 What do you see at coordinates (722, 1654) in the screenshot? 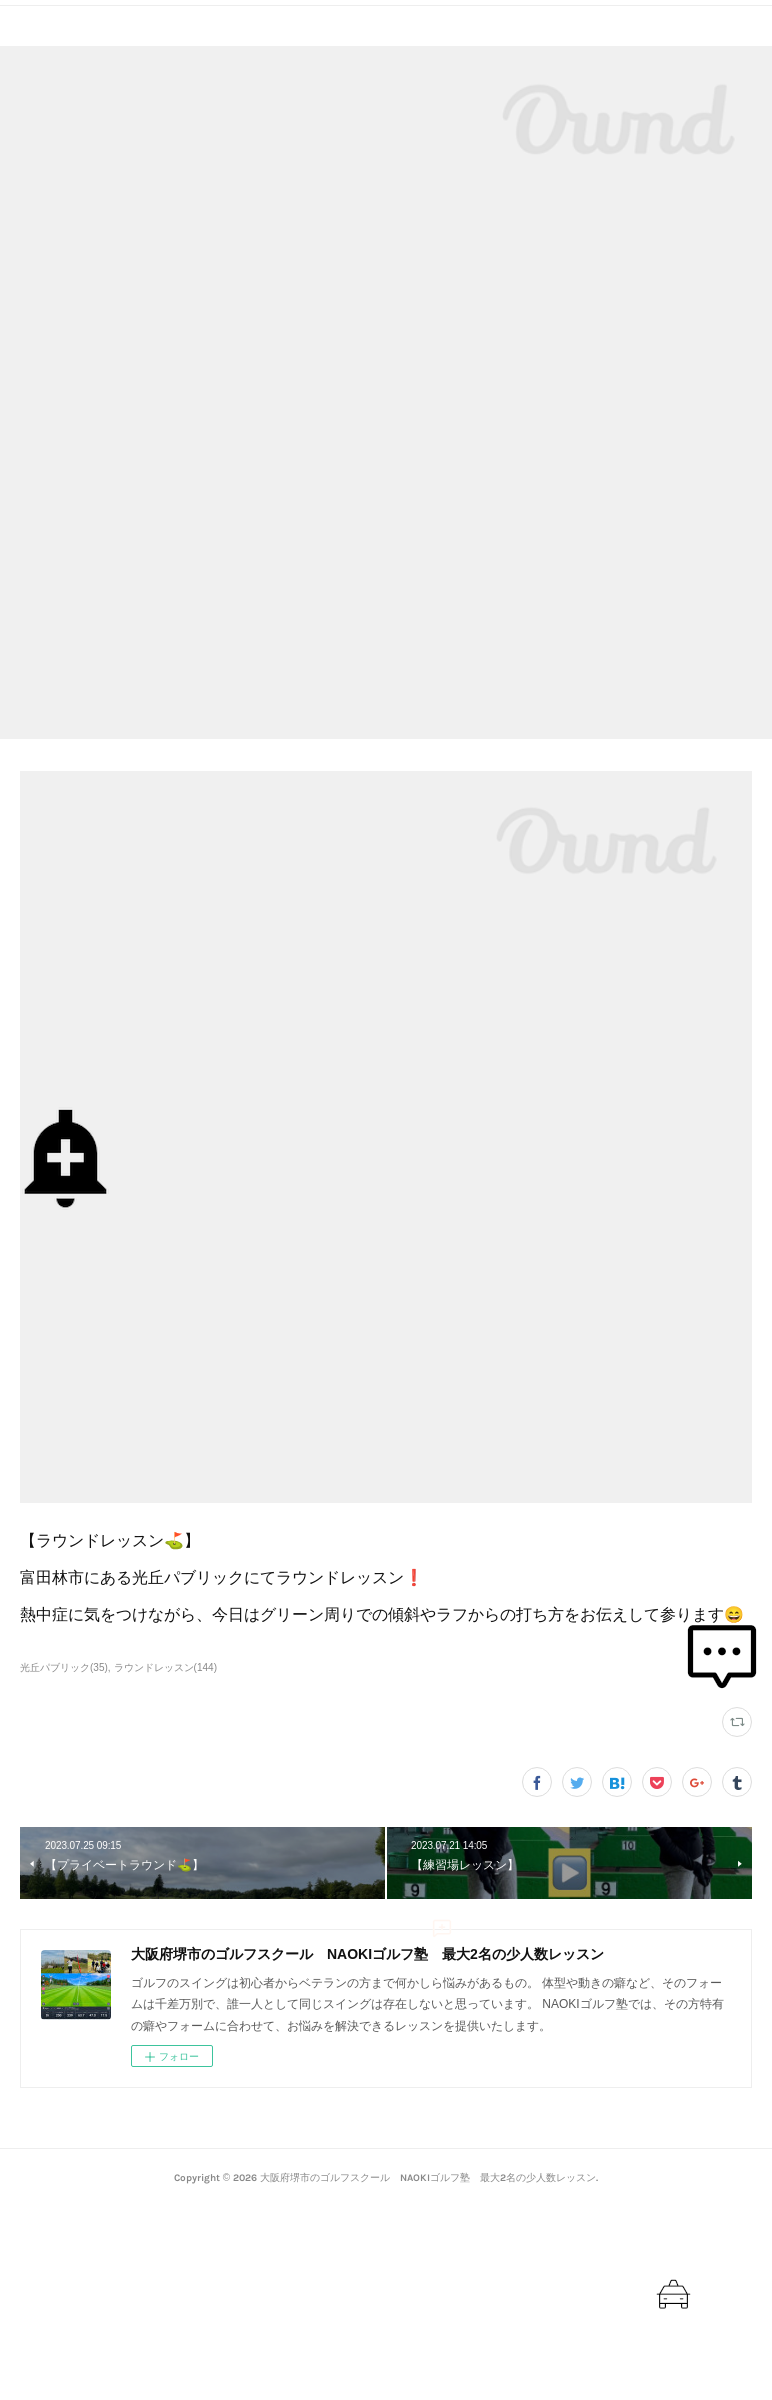
I see `open chat or messaging` at bounding box center [722, 1654].